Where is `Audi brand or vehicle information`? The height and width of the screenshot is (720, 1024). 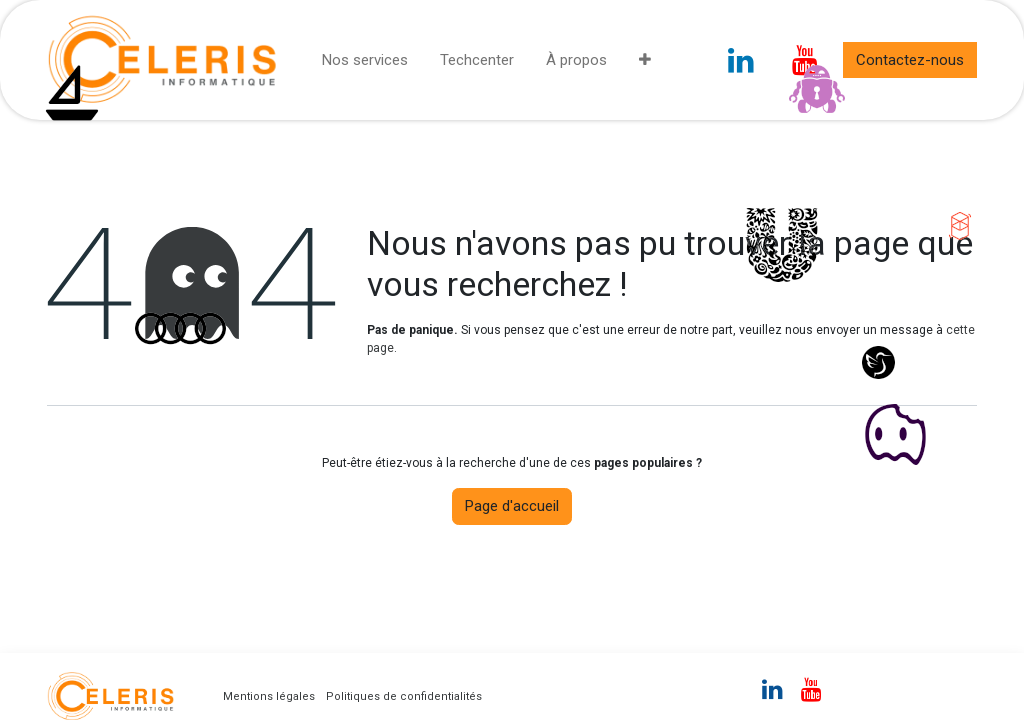 Audi brand or vehicle information is located at coordinates (180, 328).